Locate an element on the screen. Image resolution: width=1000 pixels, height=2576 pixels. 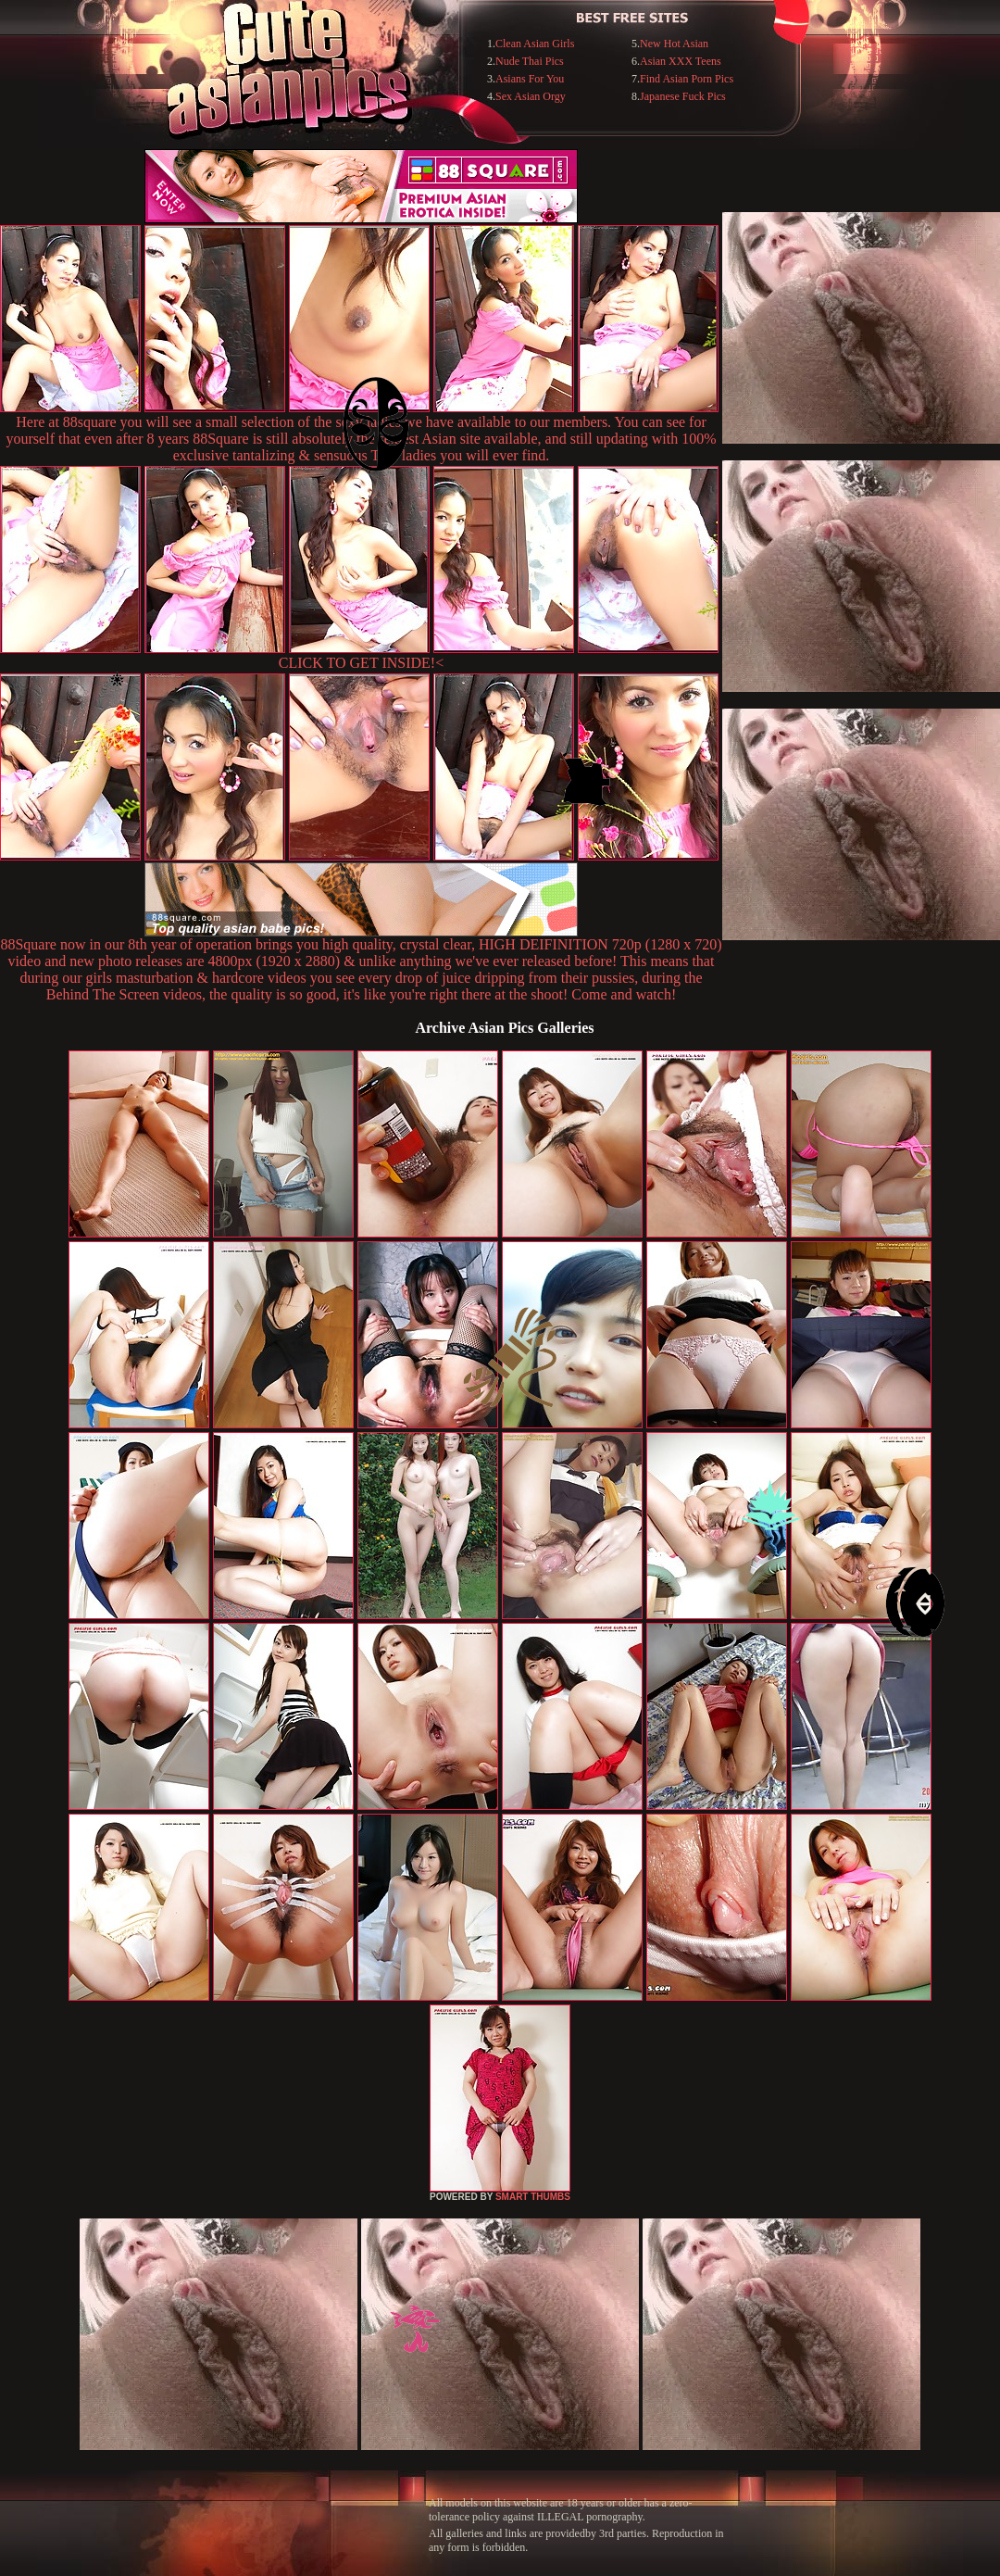
access knowledge base or learning resources is located at coordinates (770, 1509).